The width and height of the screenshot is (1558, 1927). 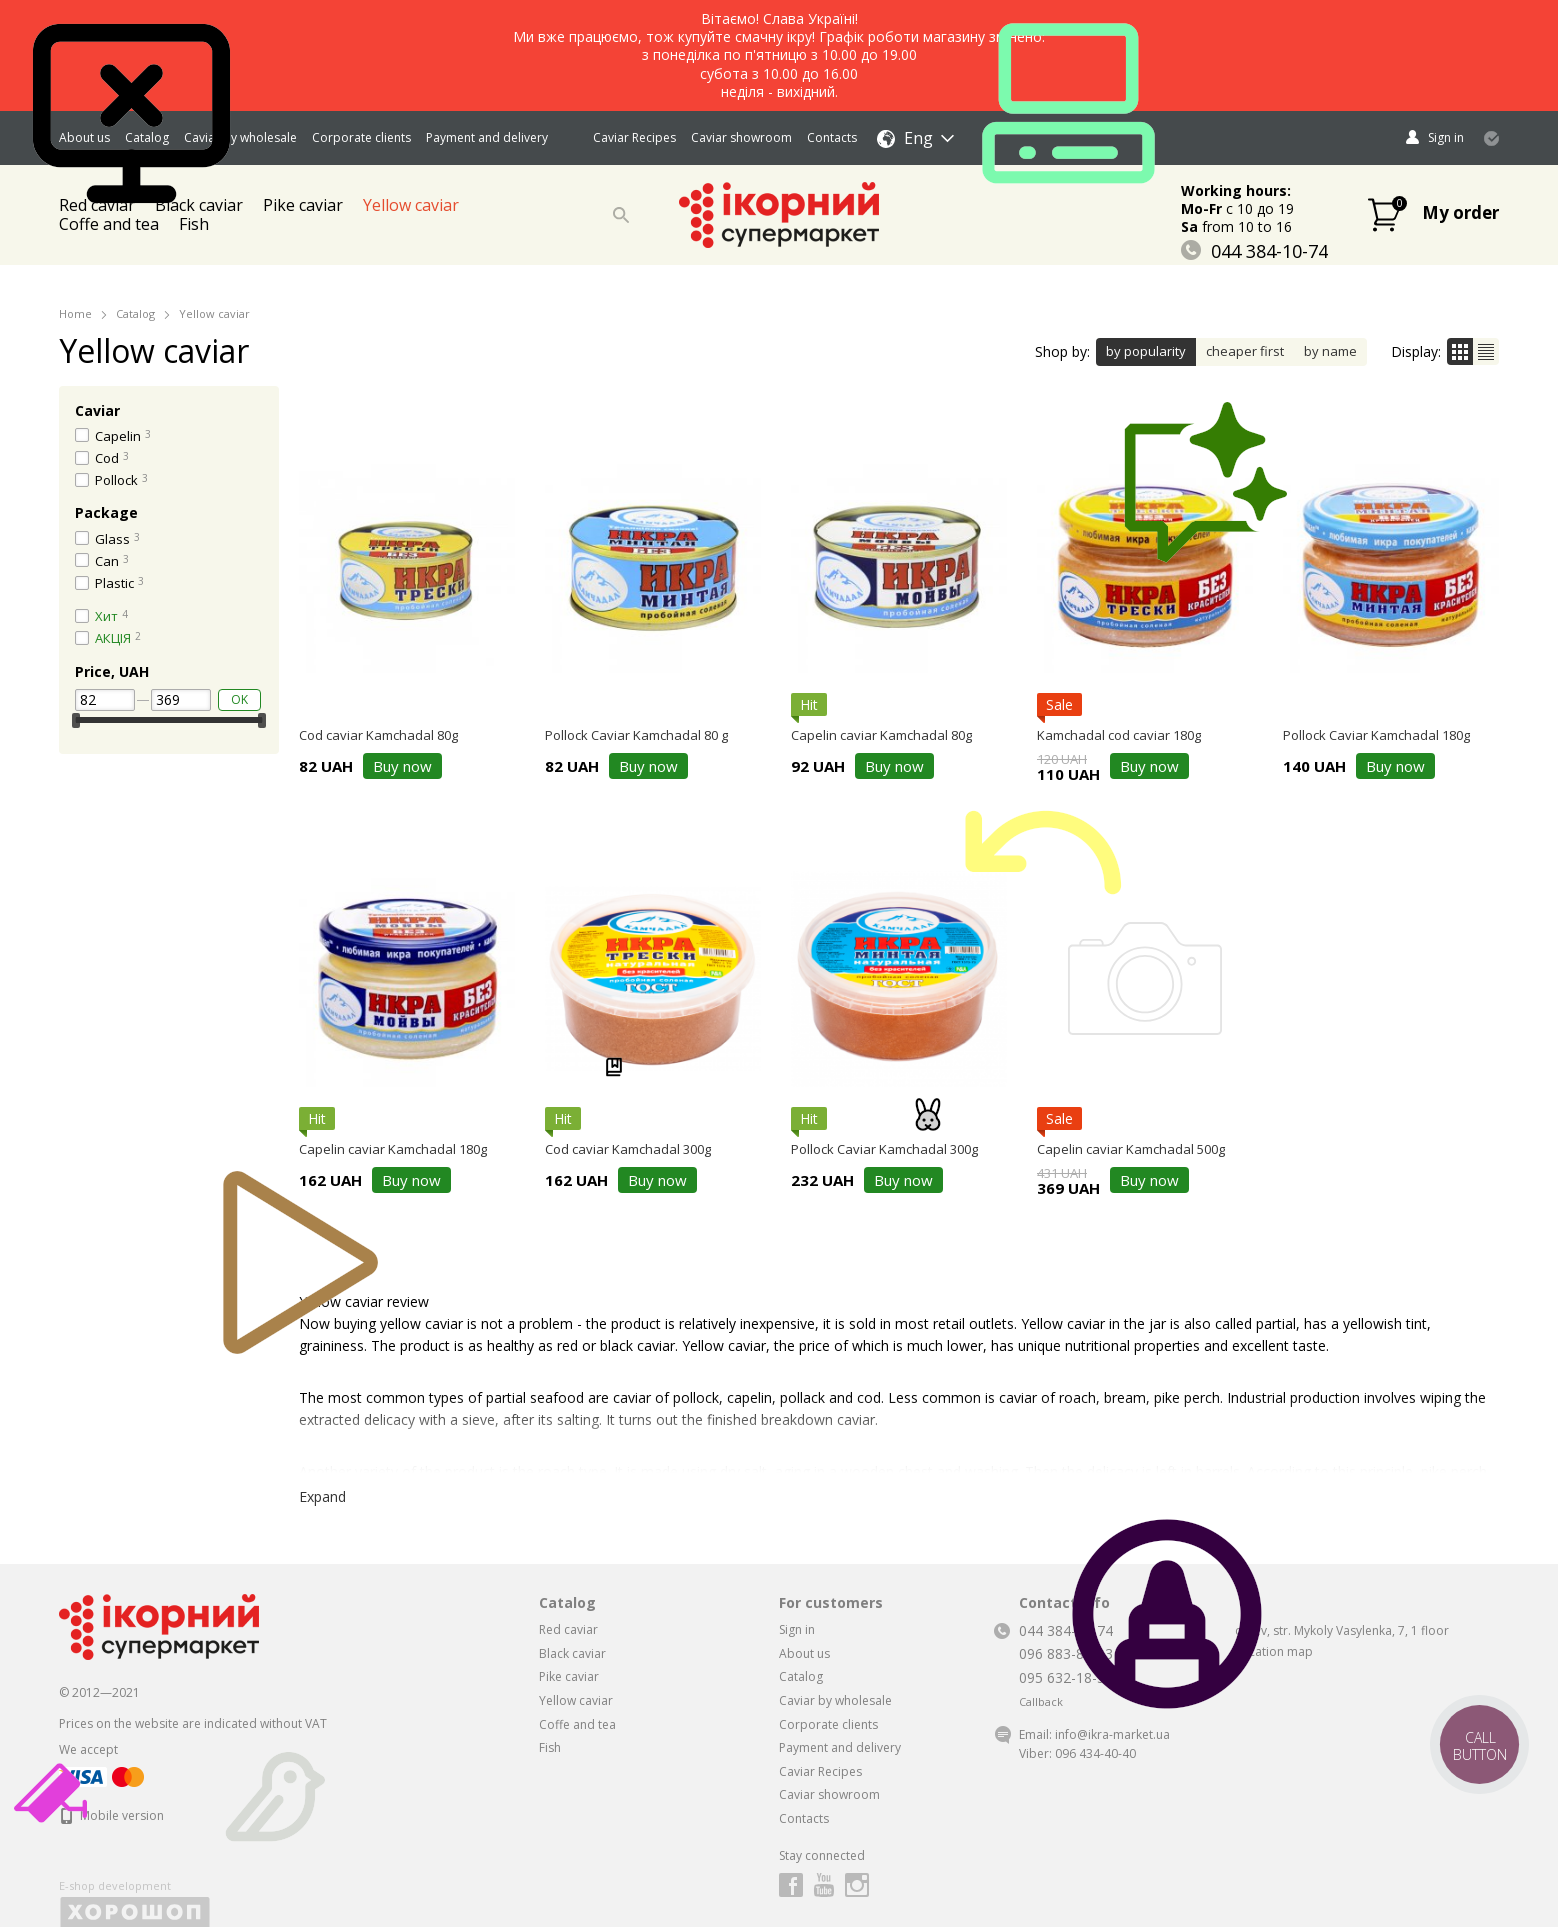 What do you see at coordinates (279, 1262) in the screenshot?
I see `play media or video content` at bounding box center [279, 1262].